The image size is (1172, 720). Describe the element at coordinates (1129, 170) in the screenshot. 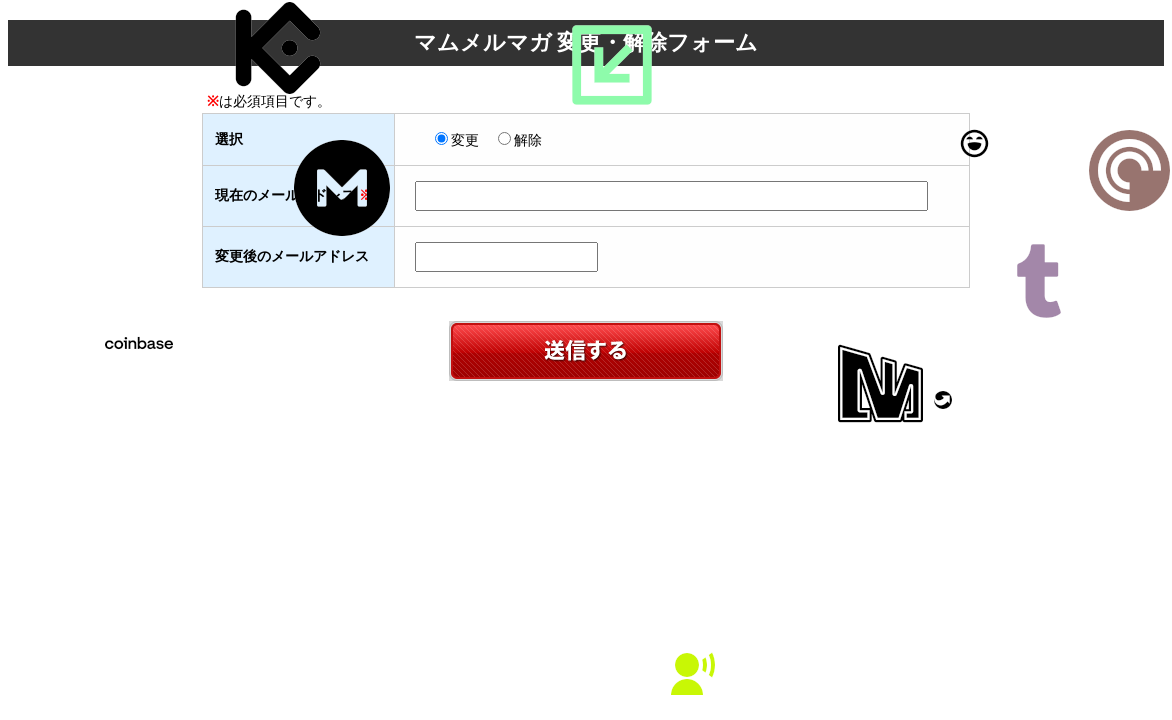

I see `open pocket casts app` at that location.